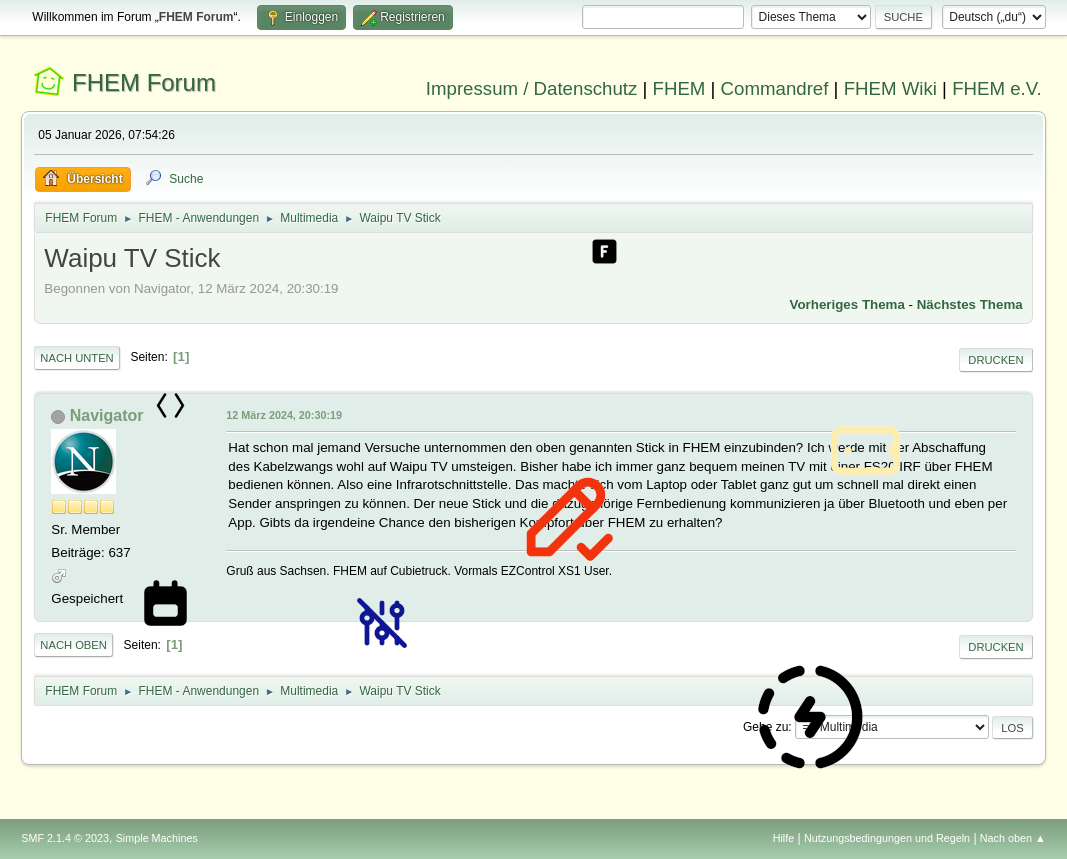 The width and height of the screenshot is (1067, 859). What do you see at coordinates (865, 450) in the screenshot?
I see `rotate device to landscape mode` at bounding box center [865, 450].